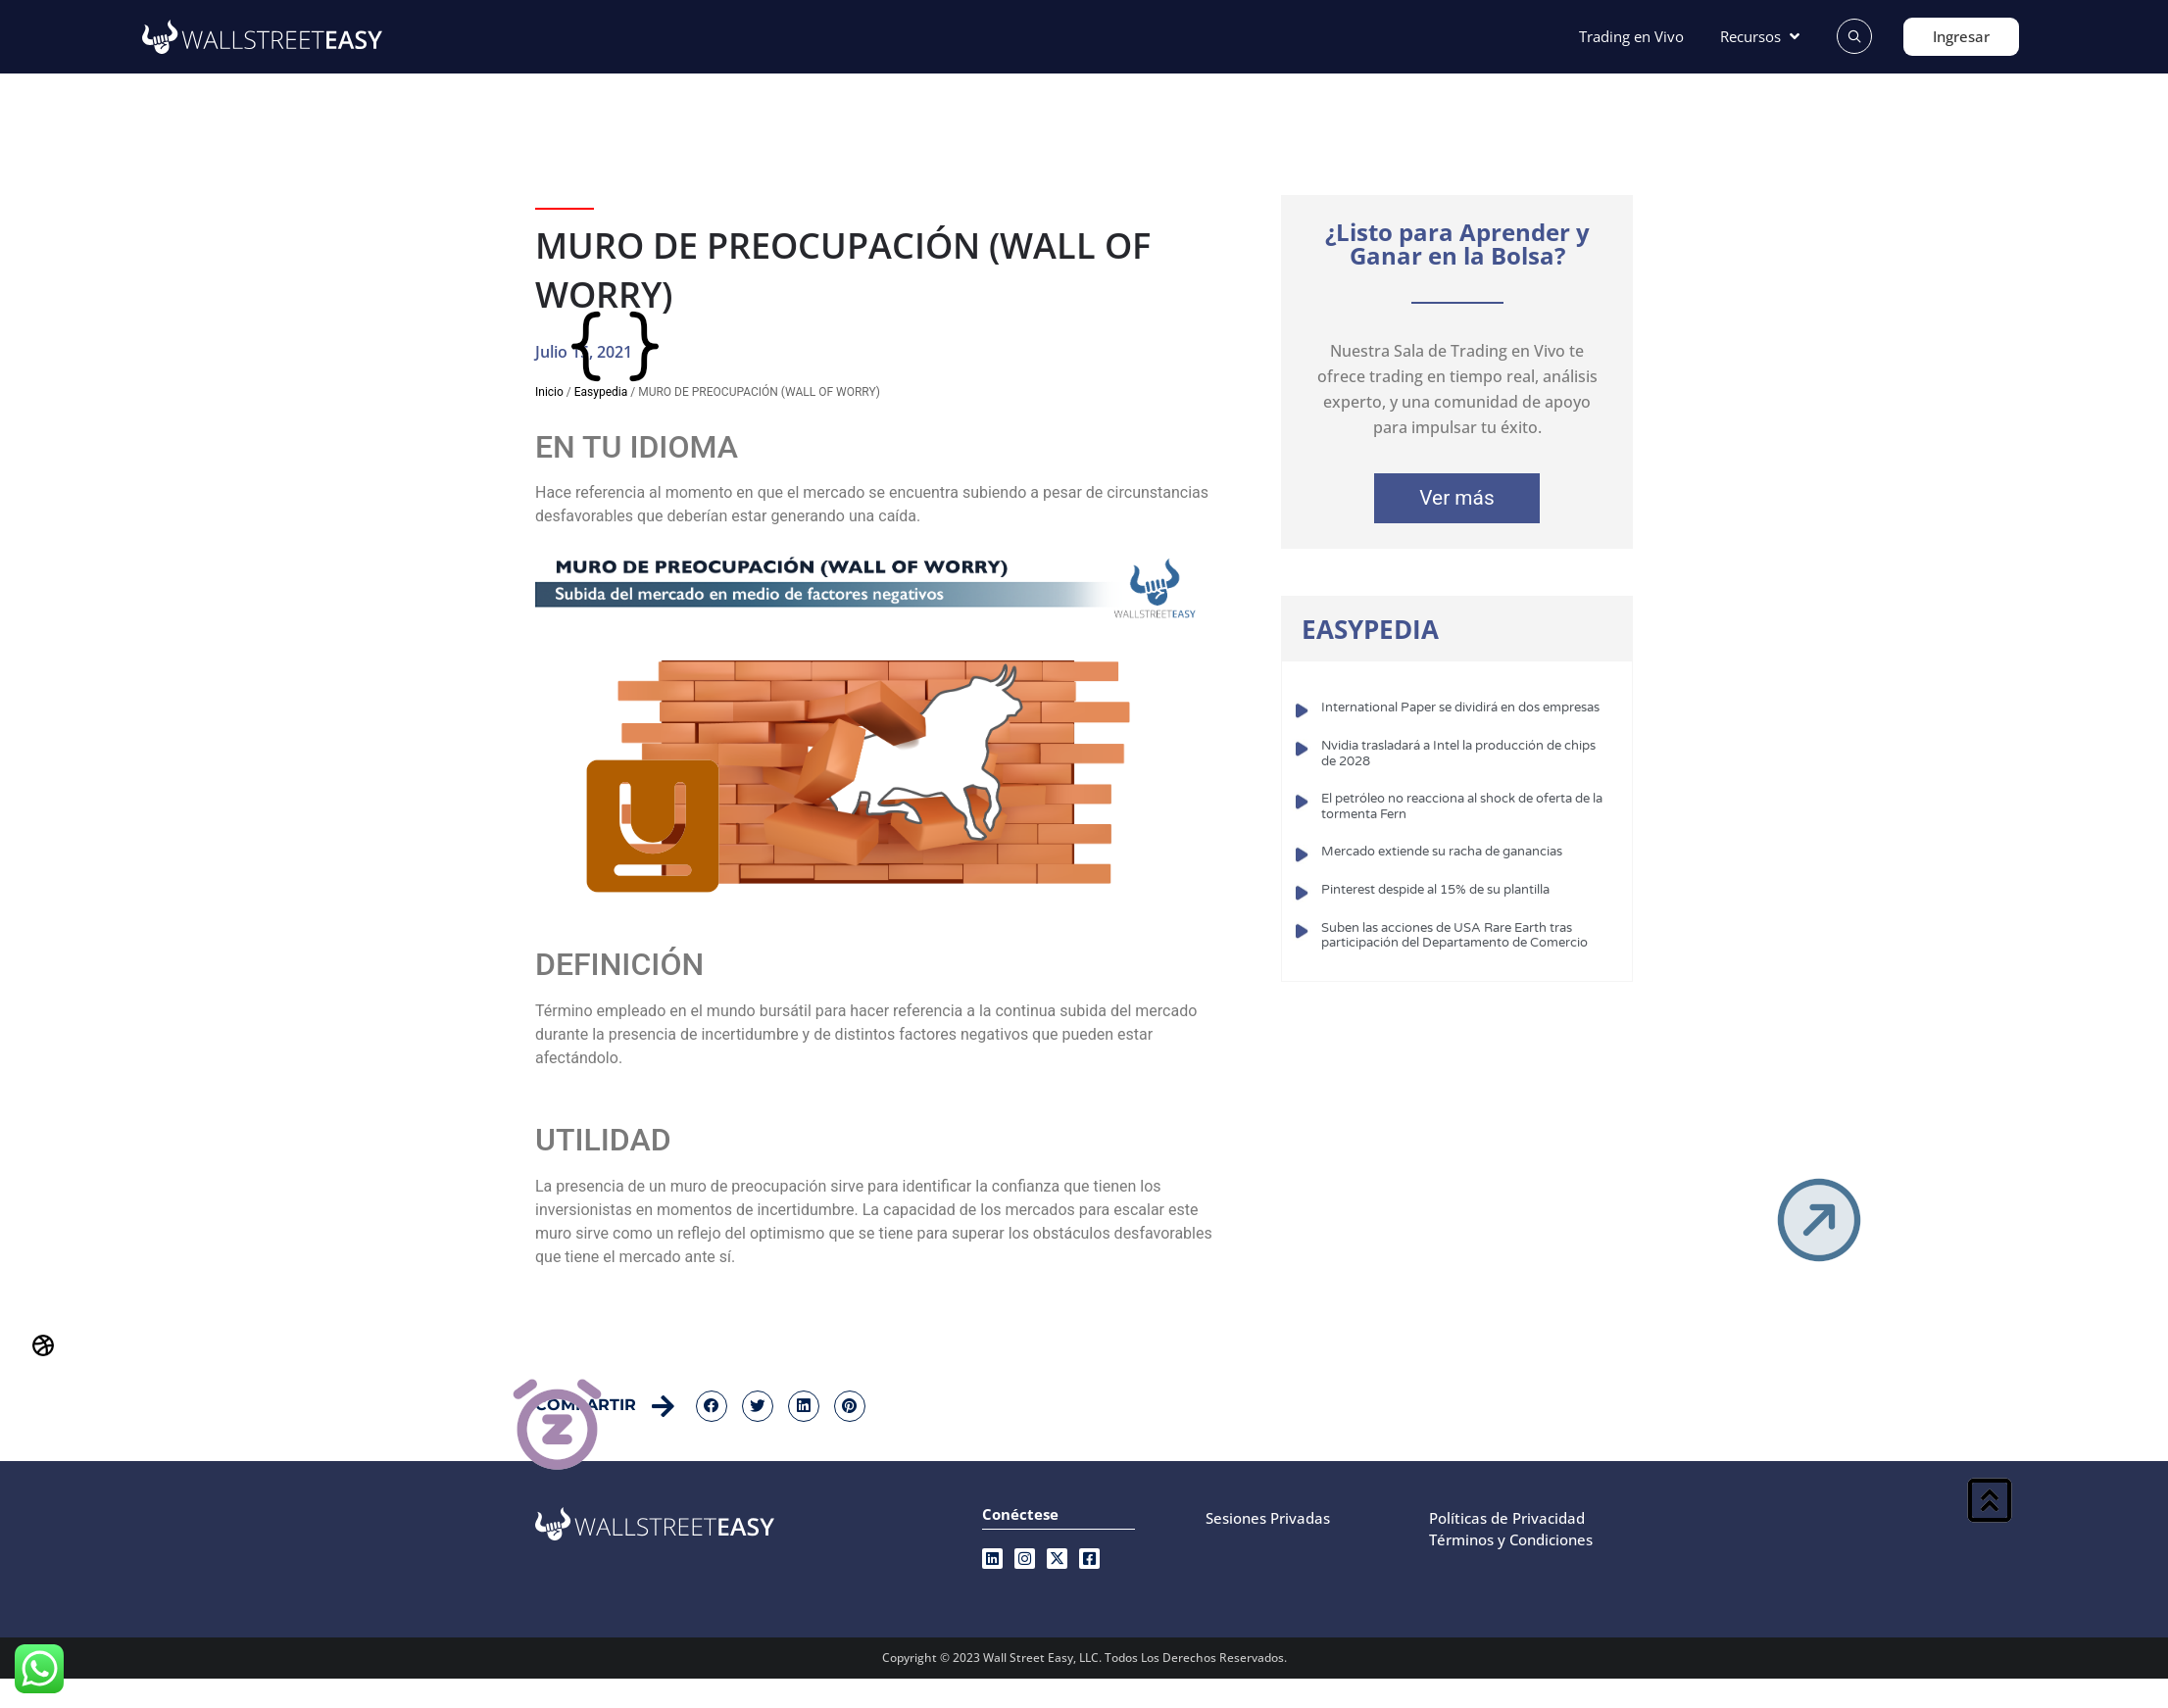 This screenshot has height=1708, width=2168. Describe the element at coordinates (43, 1345) in the screenshot. I see `view dribbble profile or portfolio` at that location.